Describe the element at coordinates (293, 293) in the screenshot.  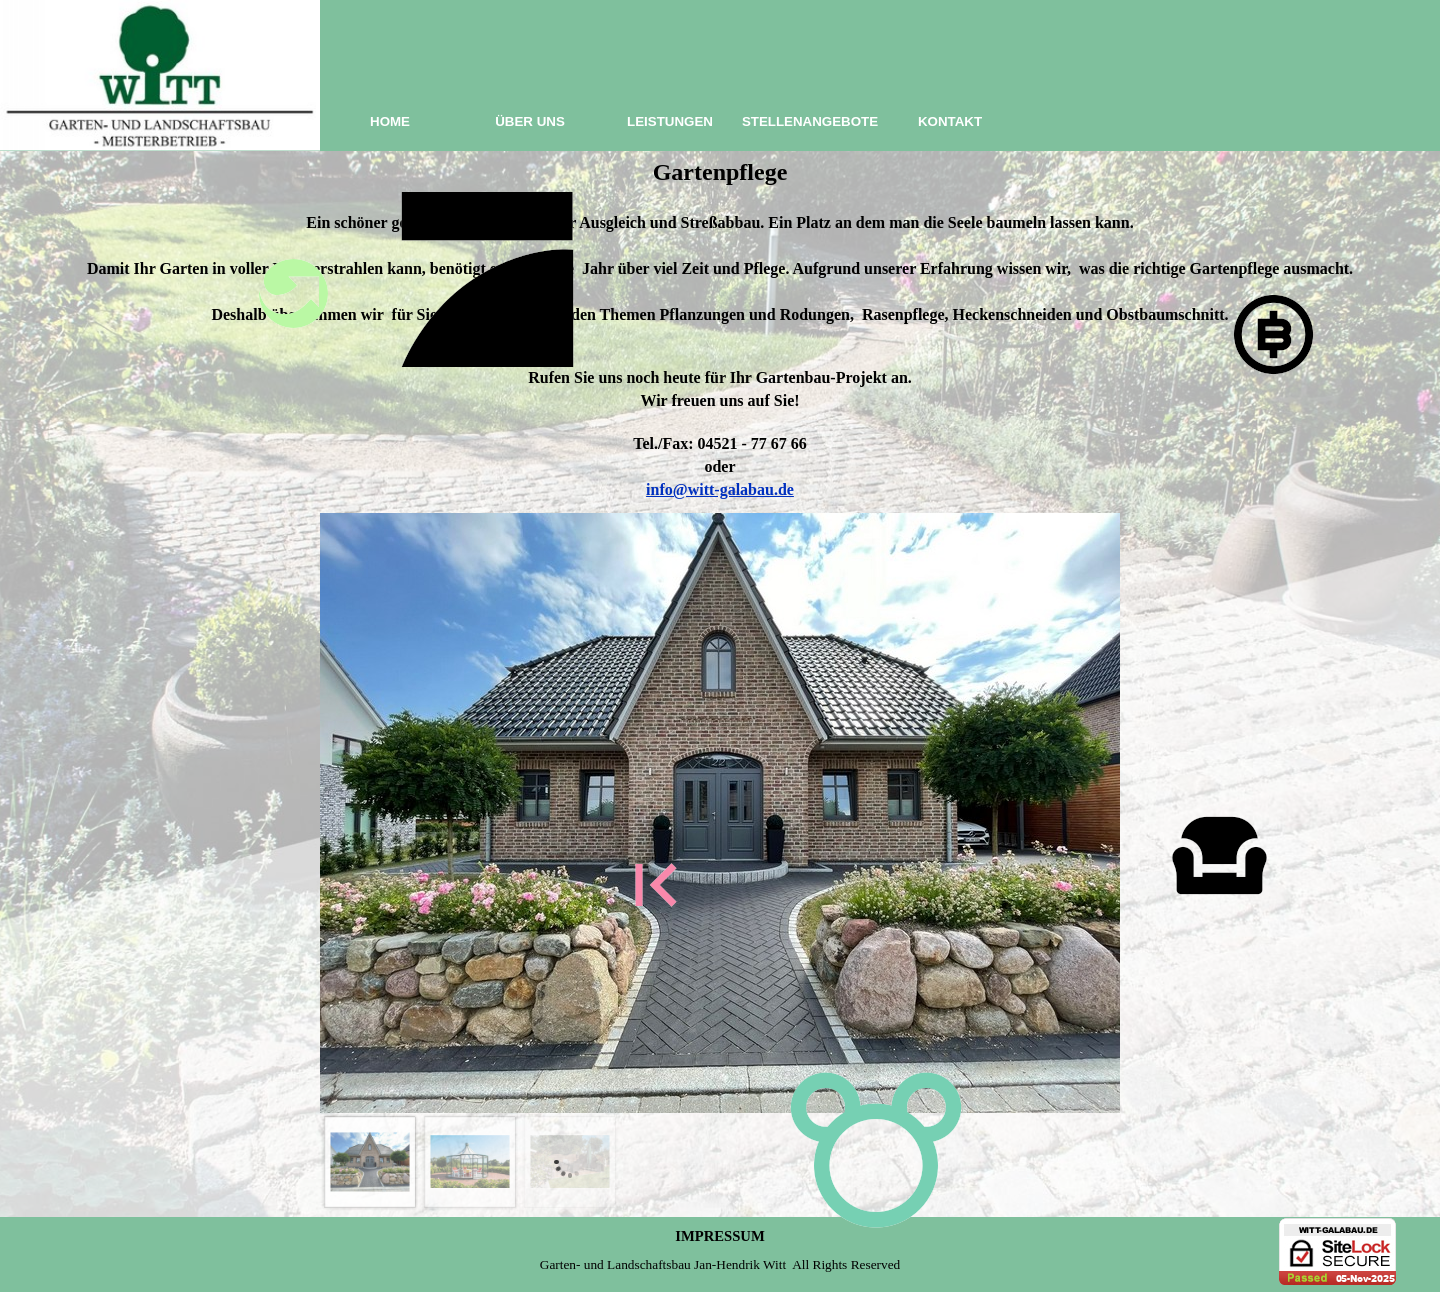
I see `visit portableapps.com website` at that location.